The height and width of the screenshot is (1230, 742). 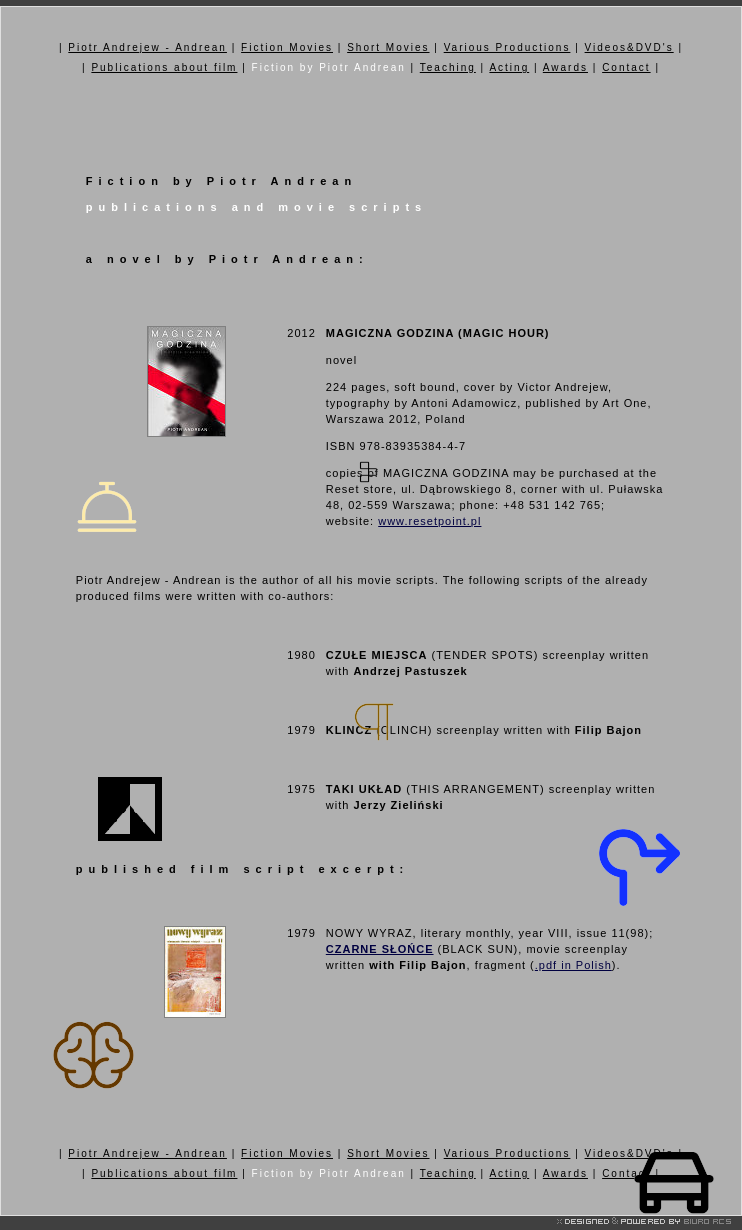 I want to click on access AI or smart features, so click(x=93, y=1056).